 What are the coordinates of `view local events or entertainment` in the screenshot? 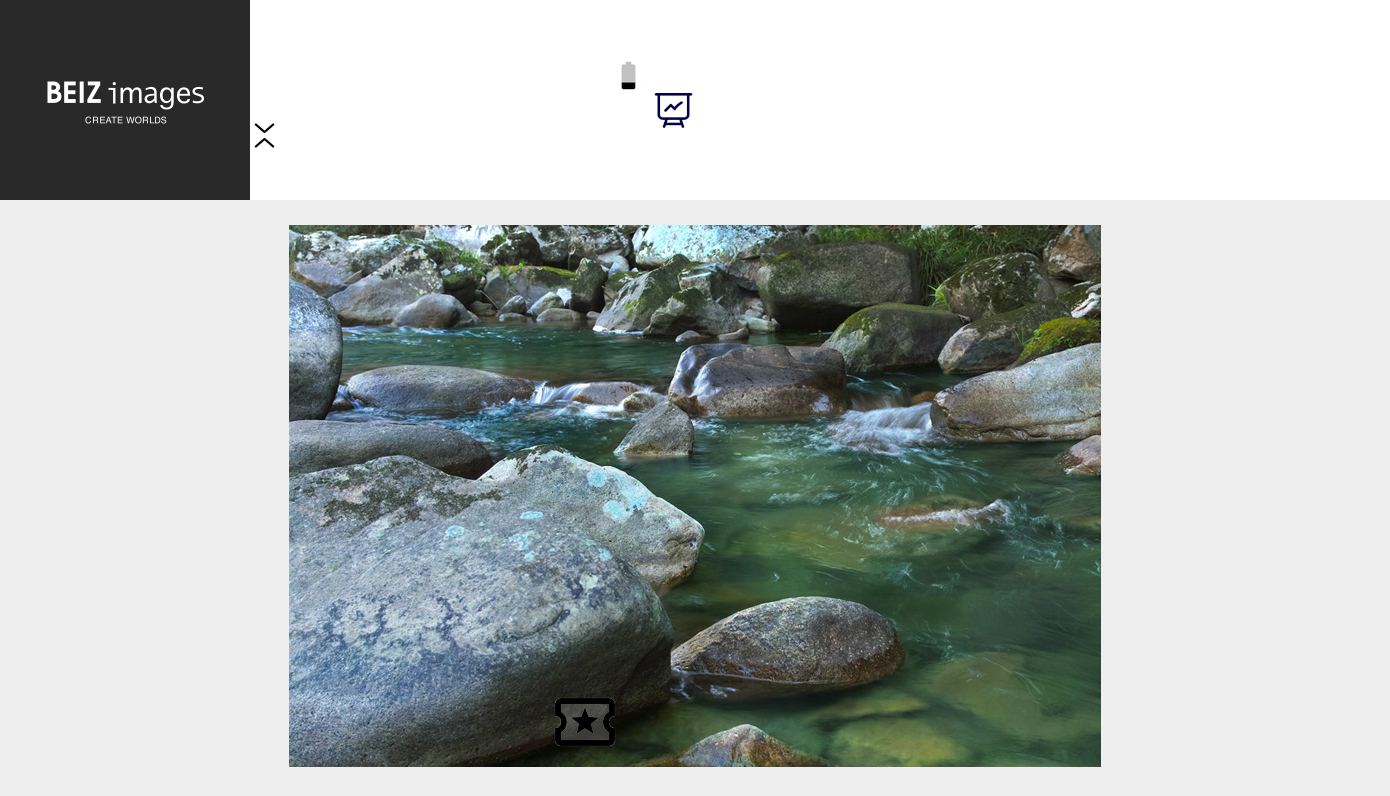 It's located at (585, 722).